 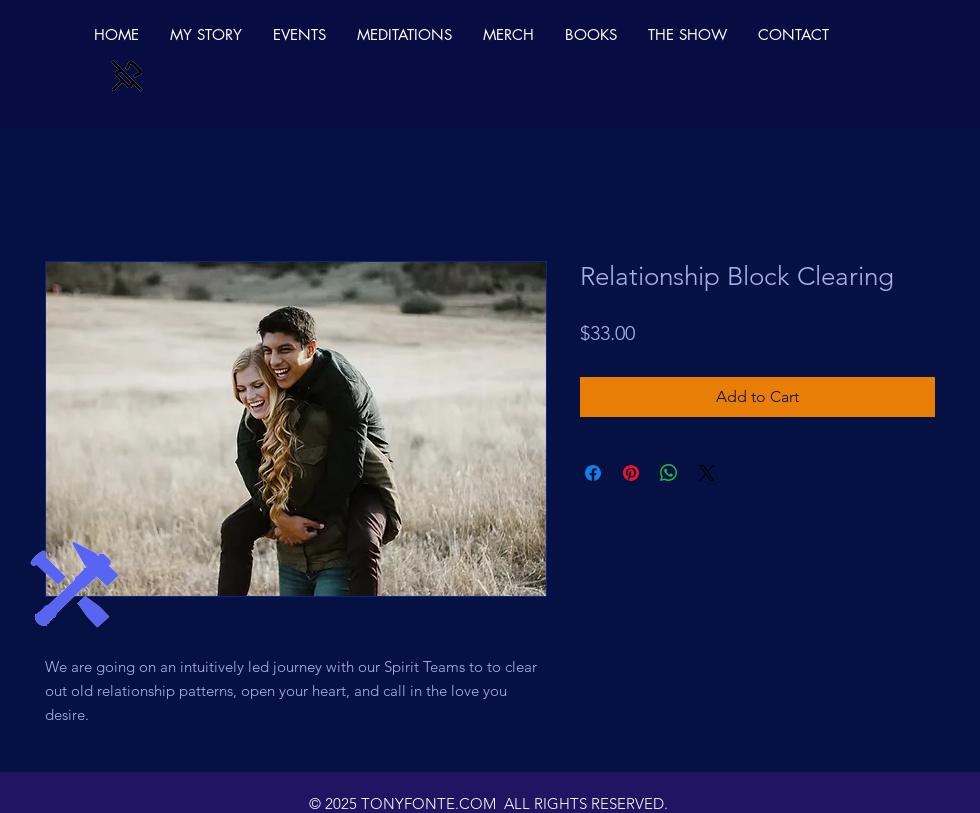 I want to click on unpin an item from your saved list, so click(x=127, y=76).